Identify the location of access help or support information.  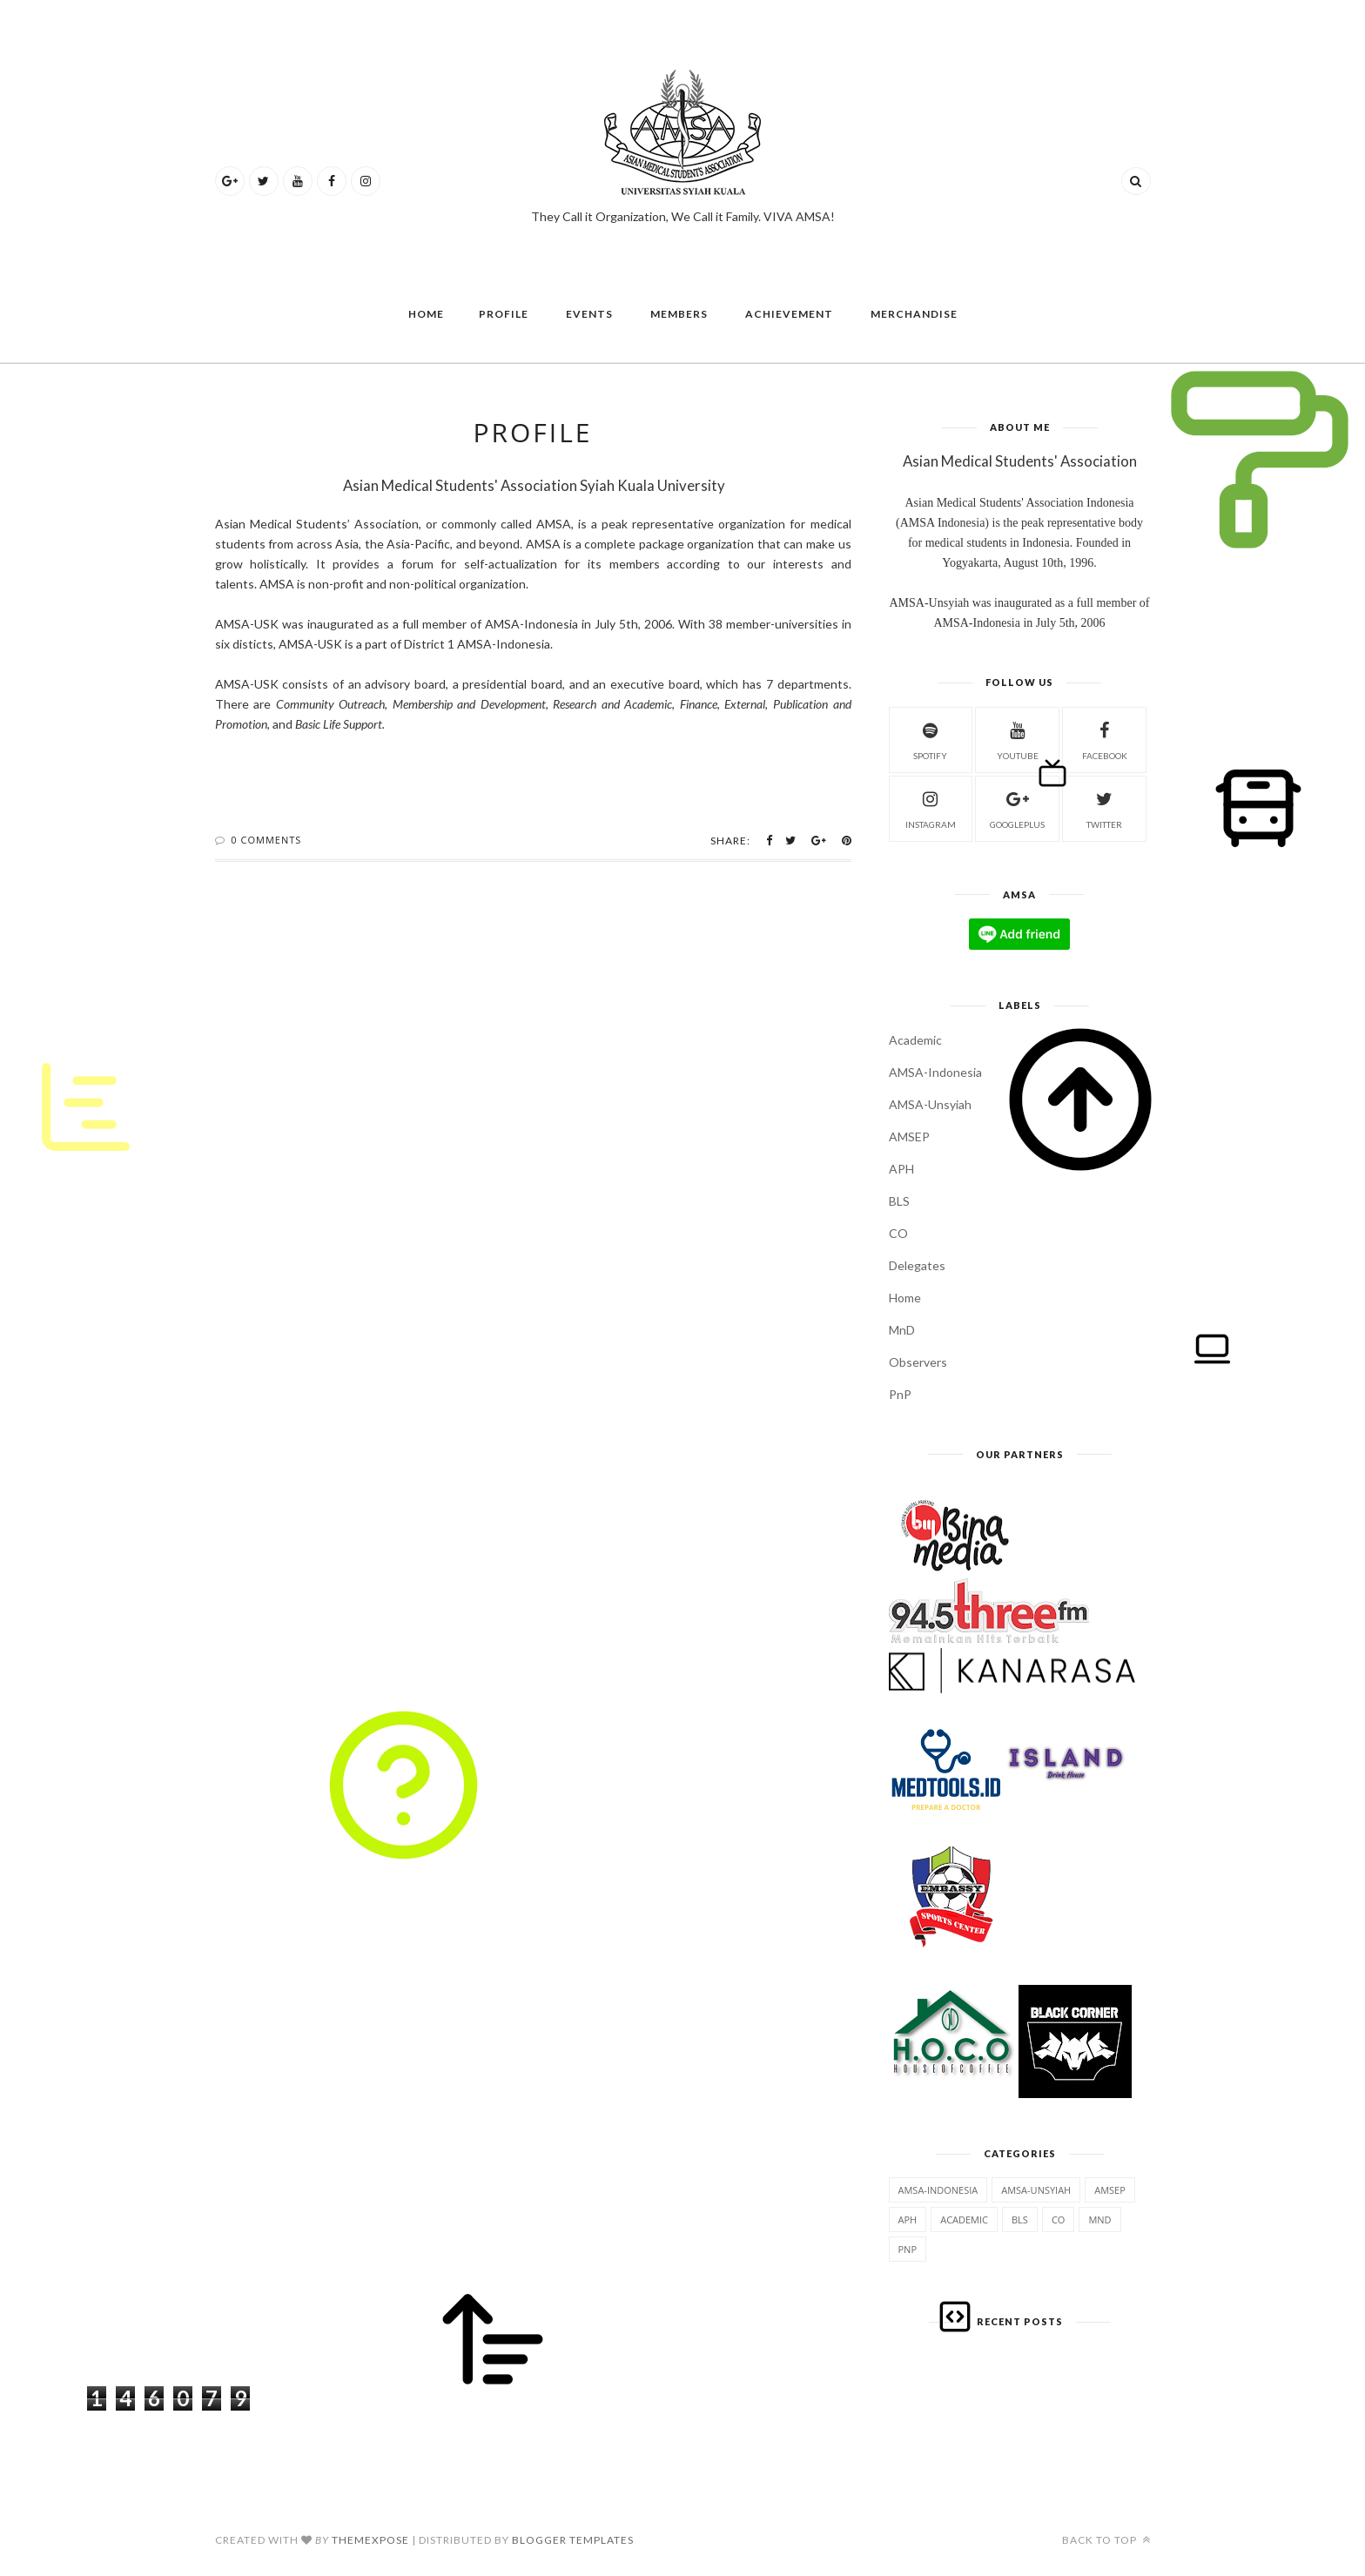
(403, 1785).